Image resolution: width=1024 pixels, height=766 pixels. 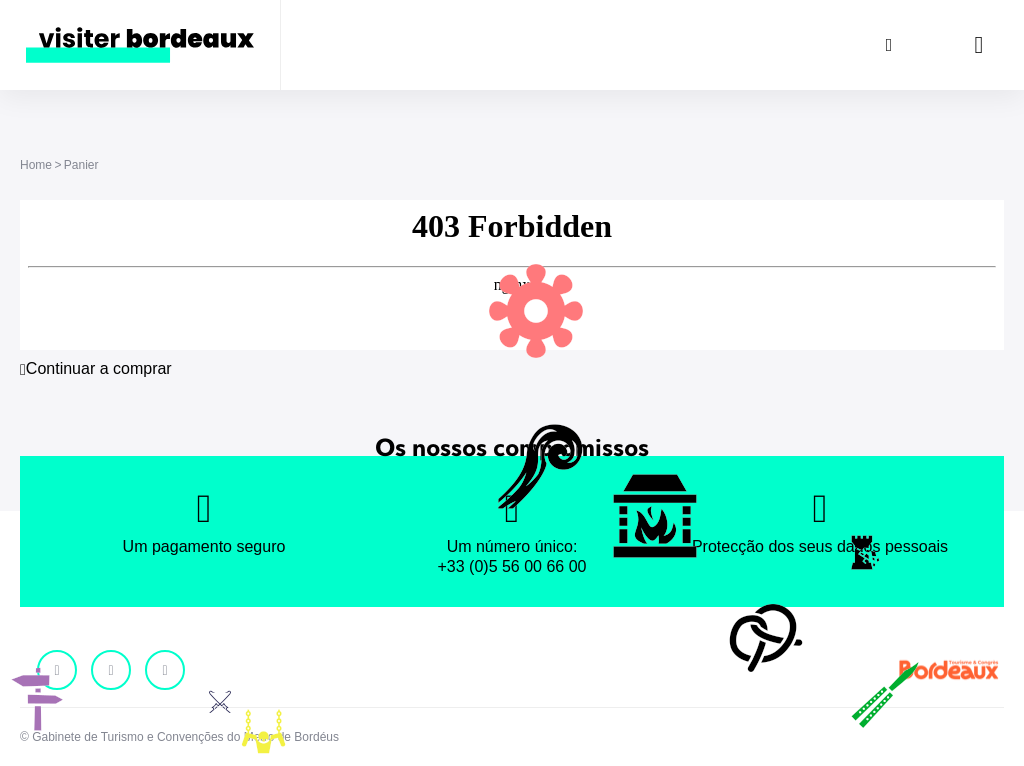 What do you see at coordinates (37, 698) in the screenshot?
I see `navigate to different game areas or levels` at bounding box center [37, 698].